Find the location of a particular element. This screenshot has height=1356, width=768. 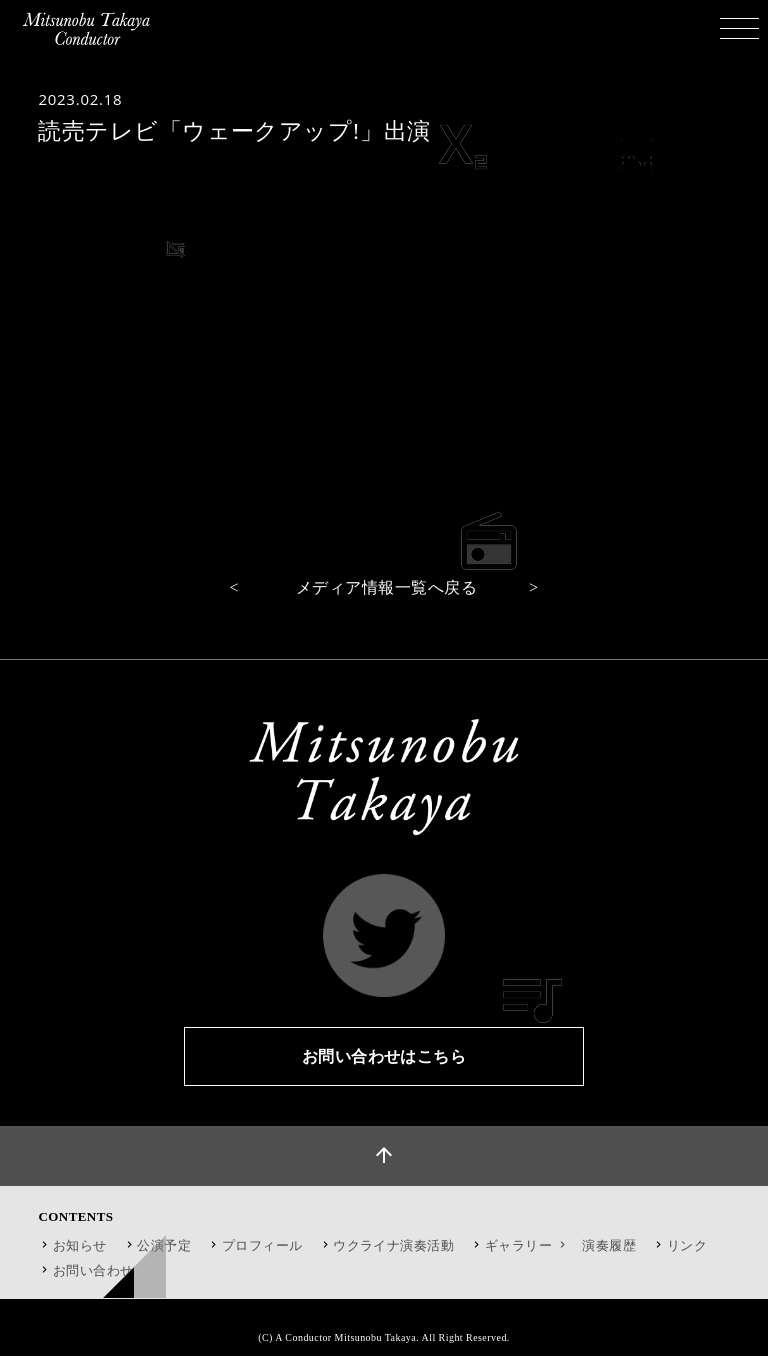

access radio or audio streaming is located at coordinates (489, 542).